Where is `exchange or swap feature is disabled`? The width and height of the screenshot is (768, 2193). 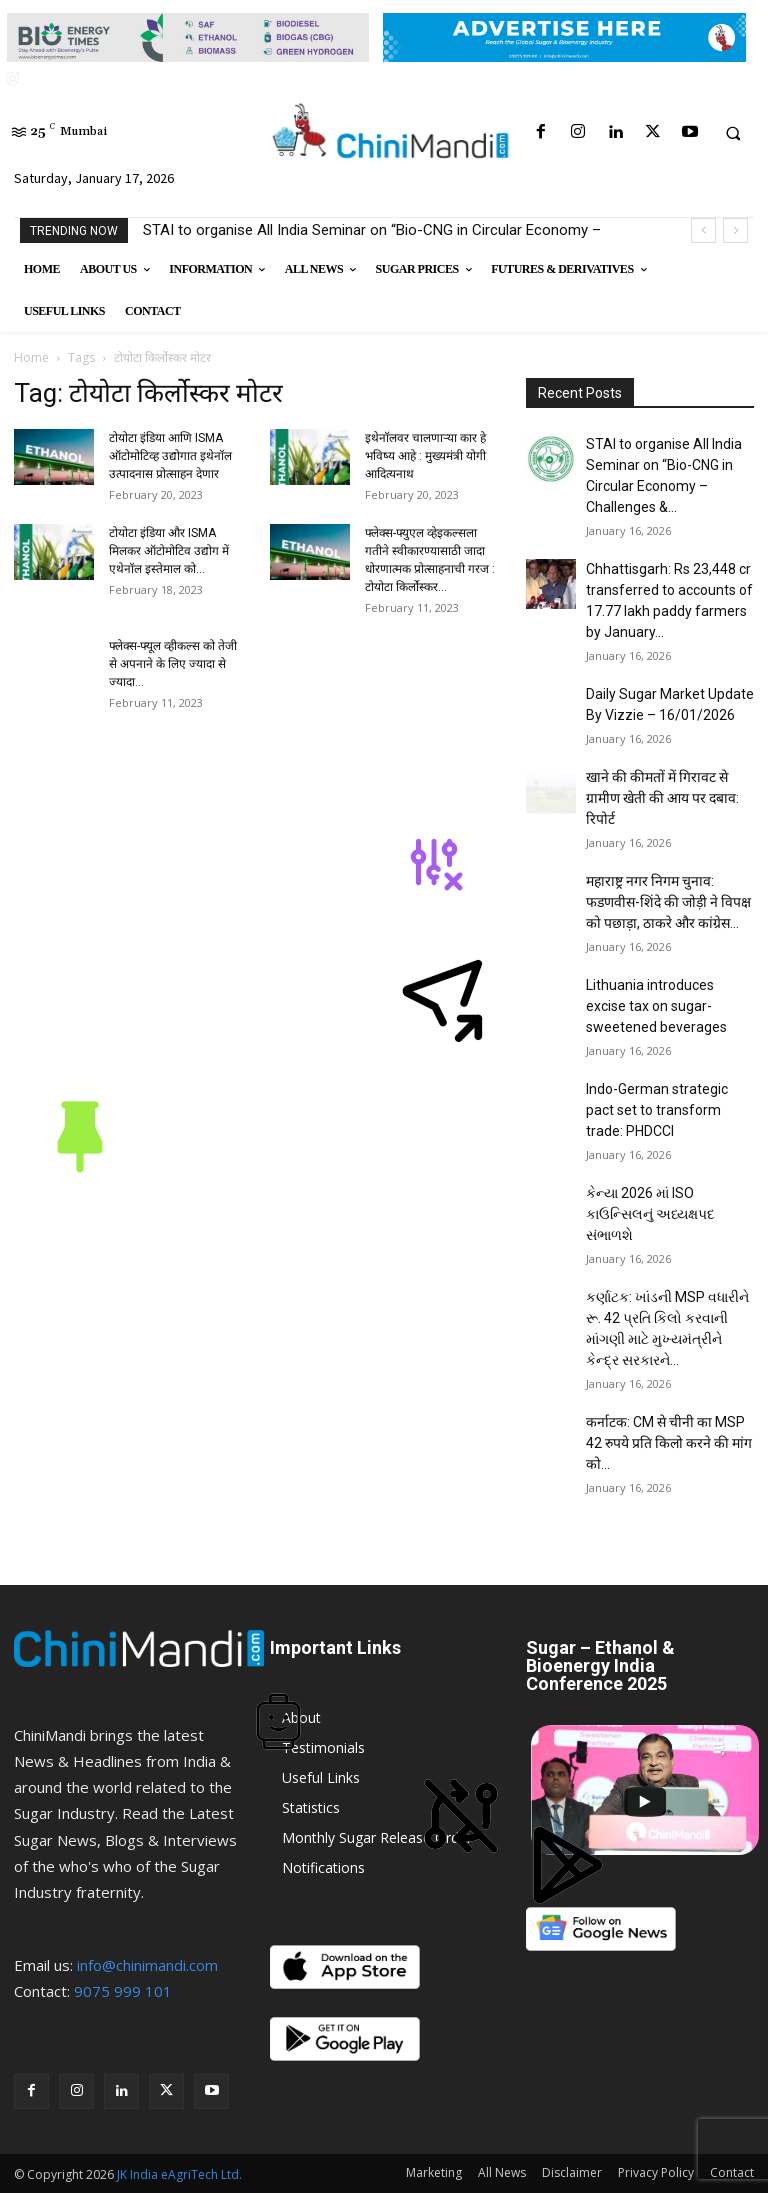 exchange or swap feature is disabled is located at coordinates (461, 1816).